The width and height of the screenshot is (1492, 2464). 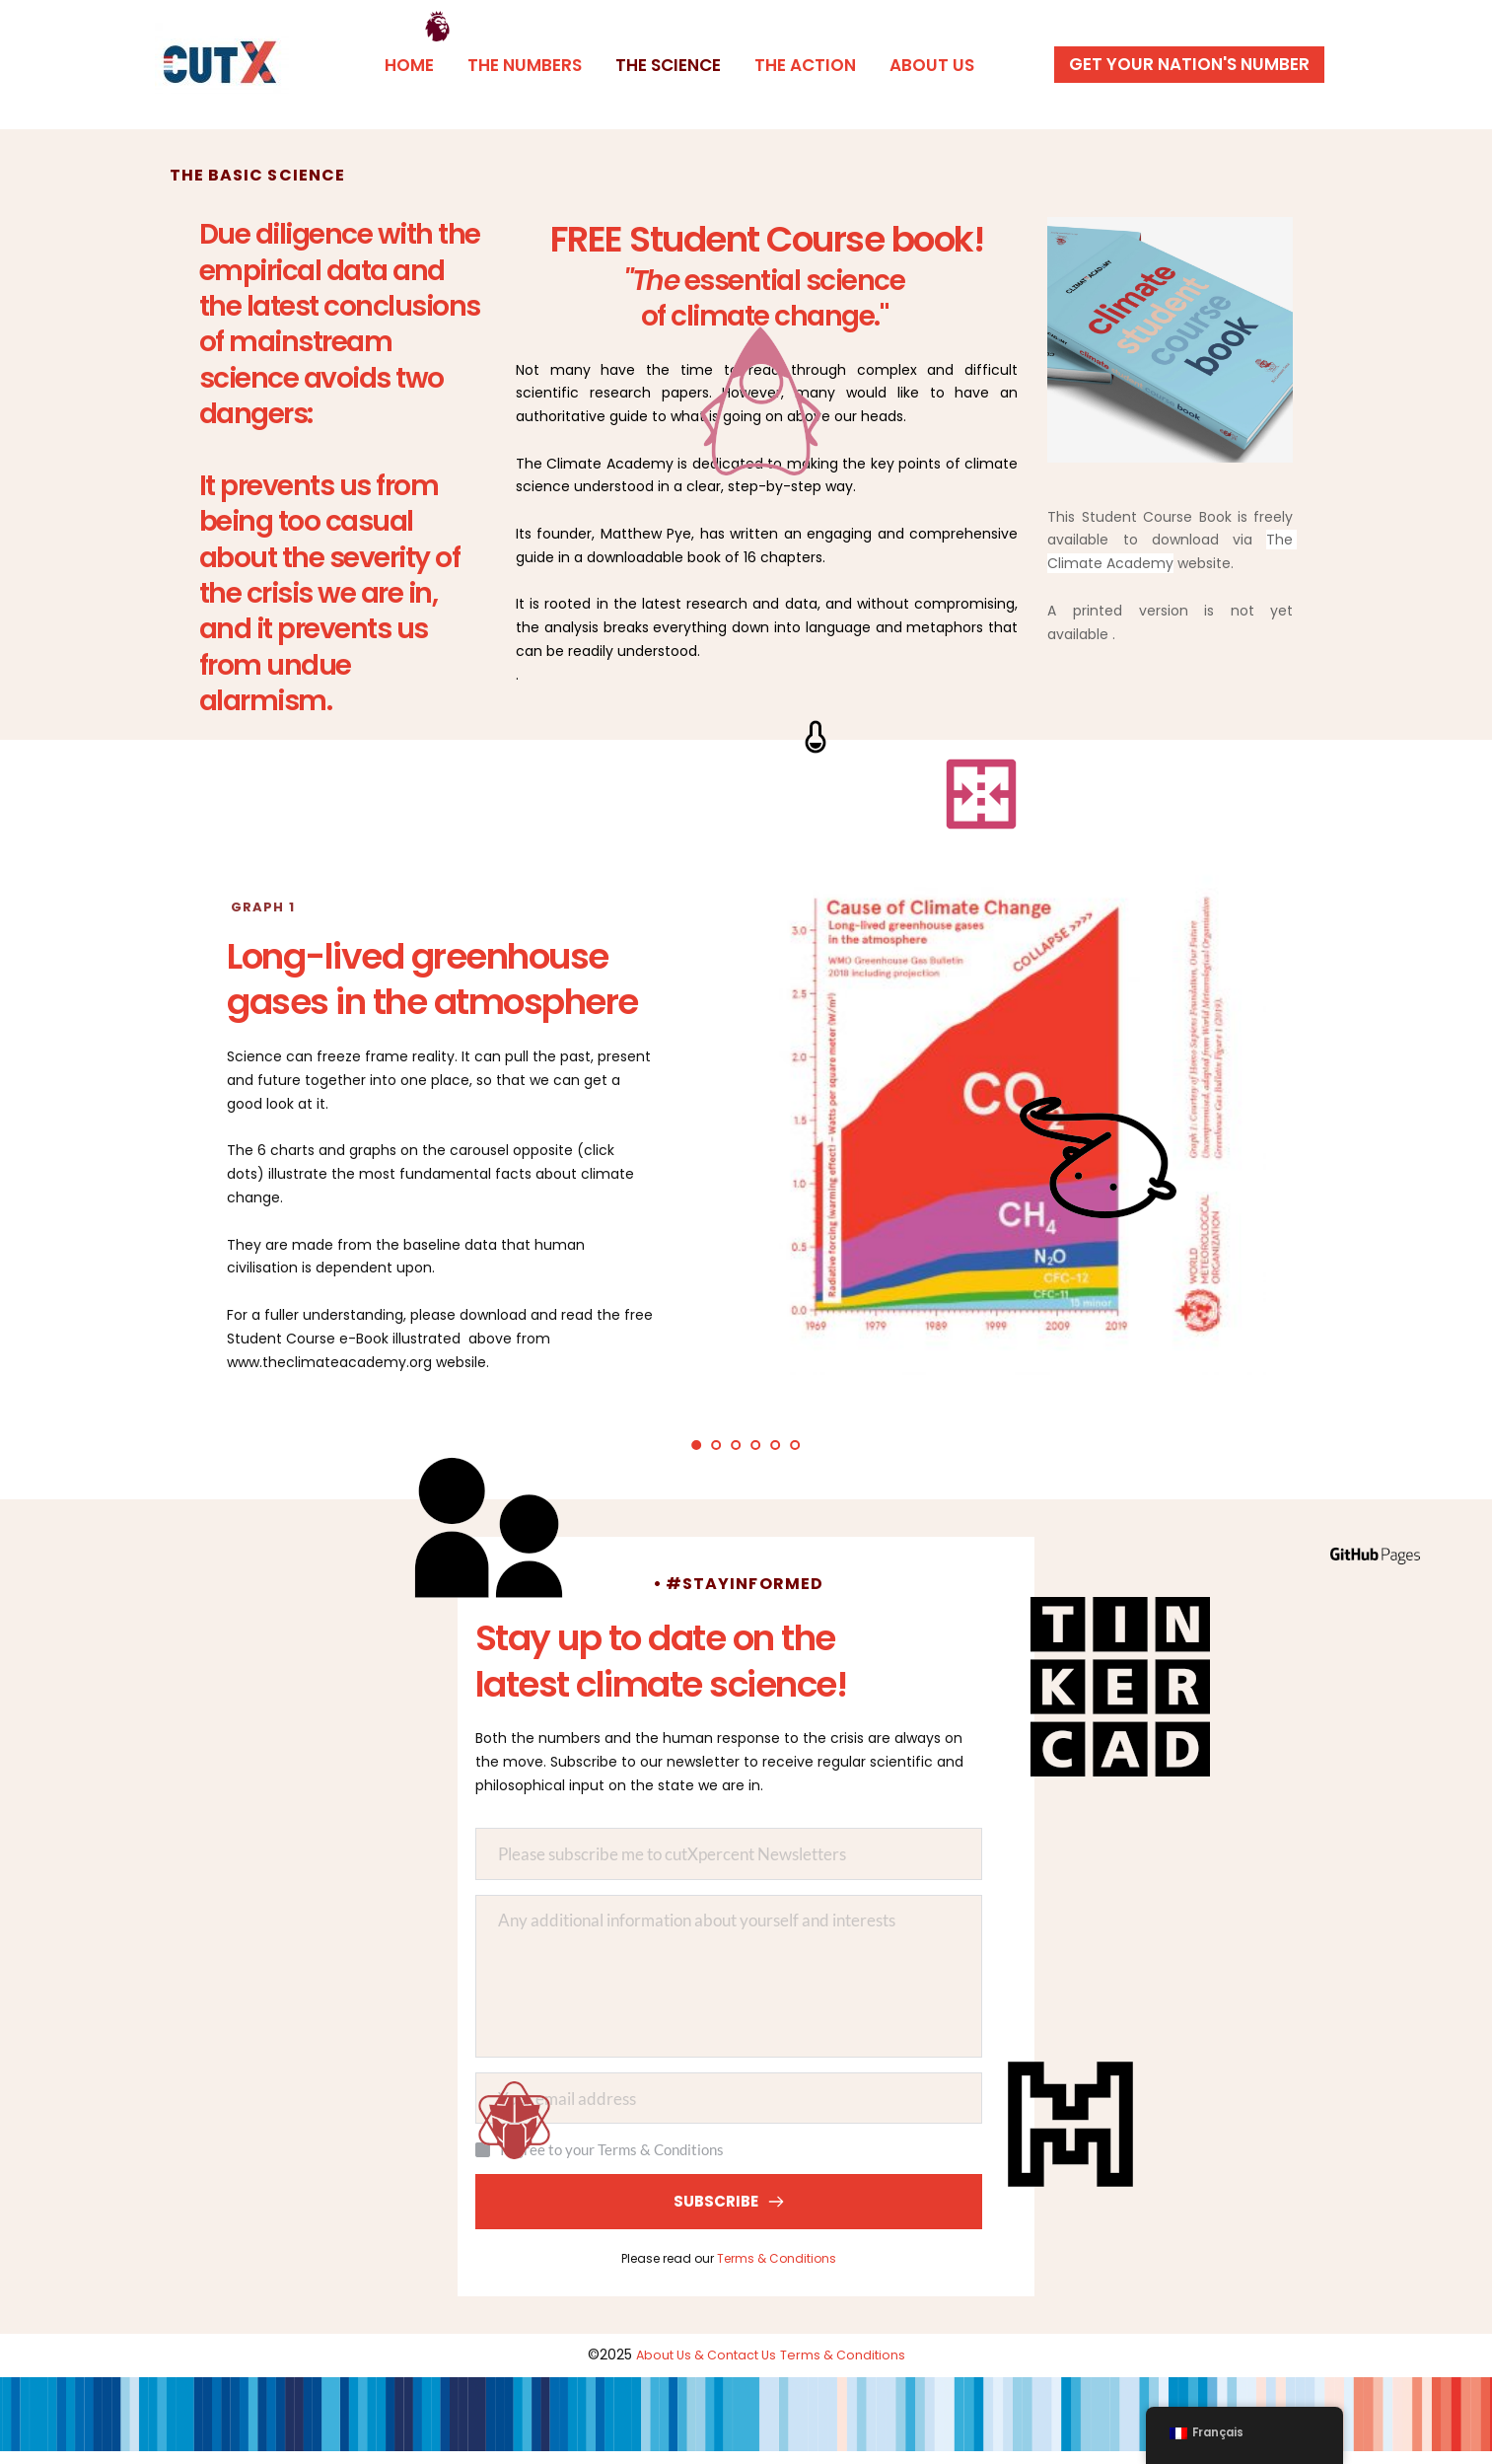 I want to click on view Premier League content, so click(x=437, y=26).